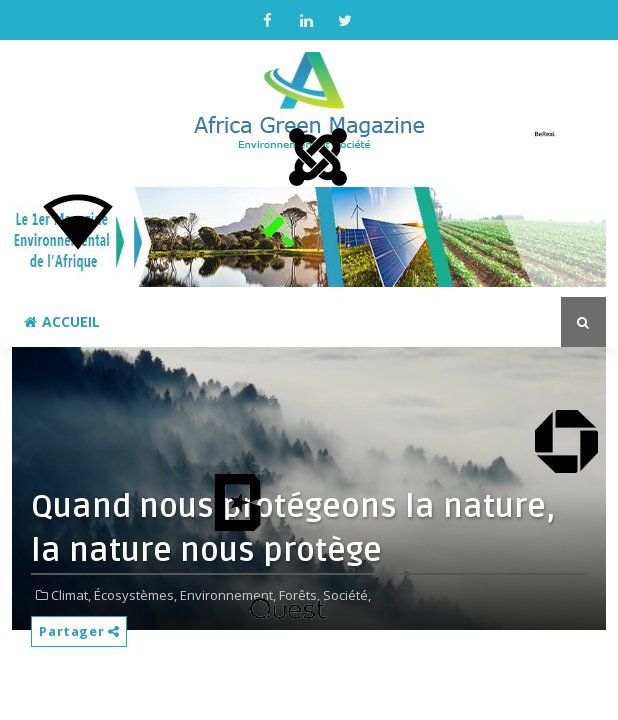 The image size is (618, 720). I want to click on open the Chase banking app, so click(566, 441).